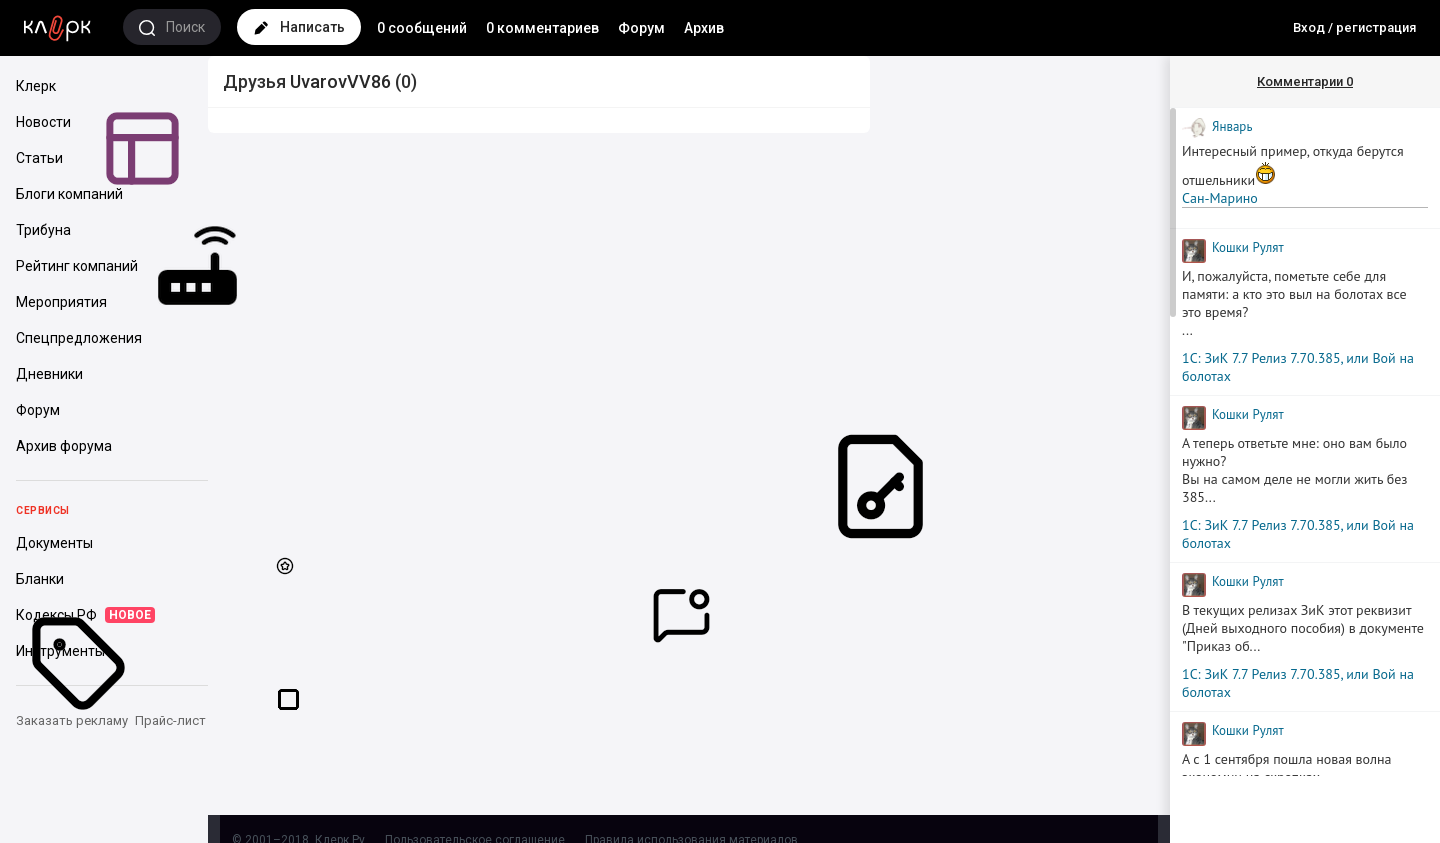  I want to click on access an encrypted or password-protected file, so click(880, 486).